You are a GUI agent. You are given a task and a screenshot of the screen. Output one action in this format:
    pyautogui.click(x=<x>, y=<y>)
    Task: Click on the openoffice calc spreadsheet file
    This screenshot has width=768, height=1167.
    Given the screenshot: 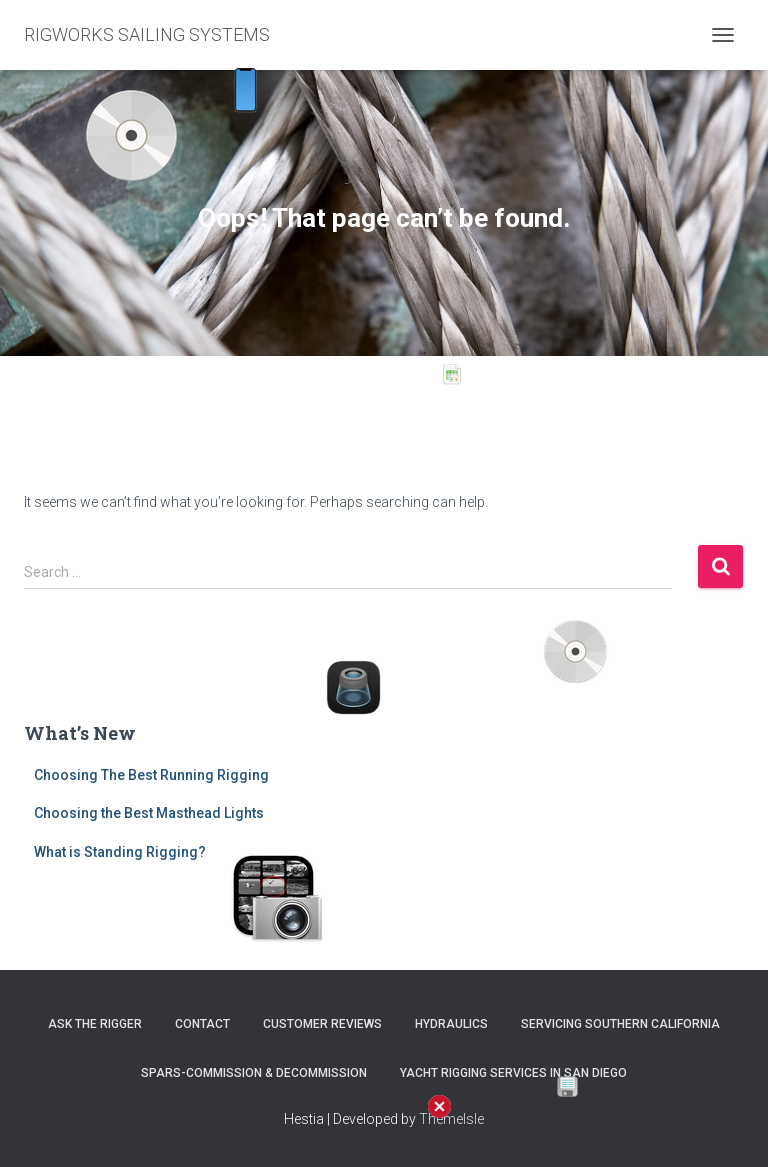 What is the action you would take?
    pyautogui.click(x=452, y=374)
    